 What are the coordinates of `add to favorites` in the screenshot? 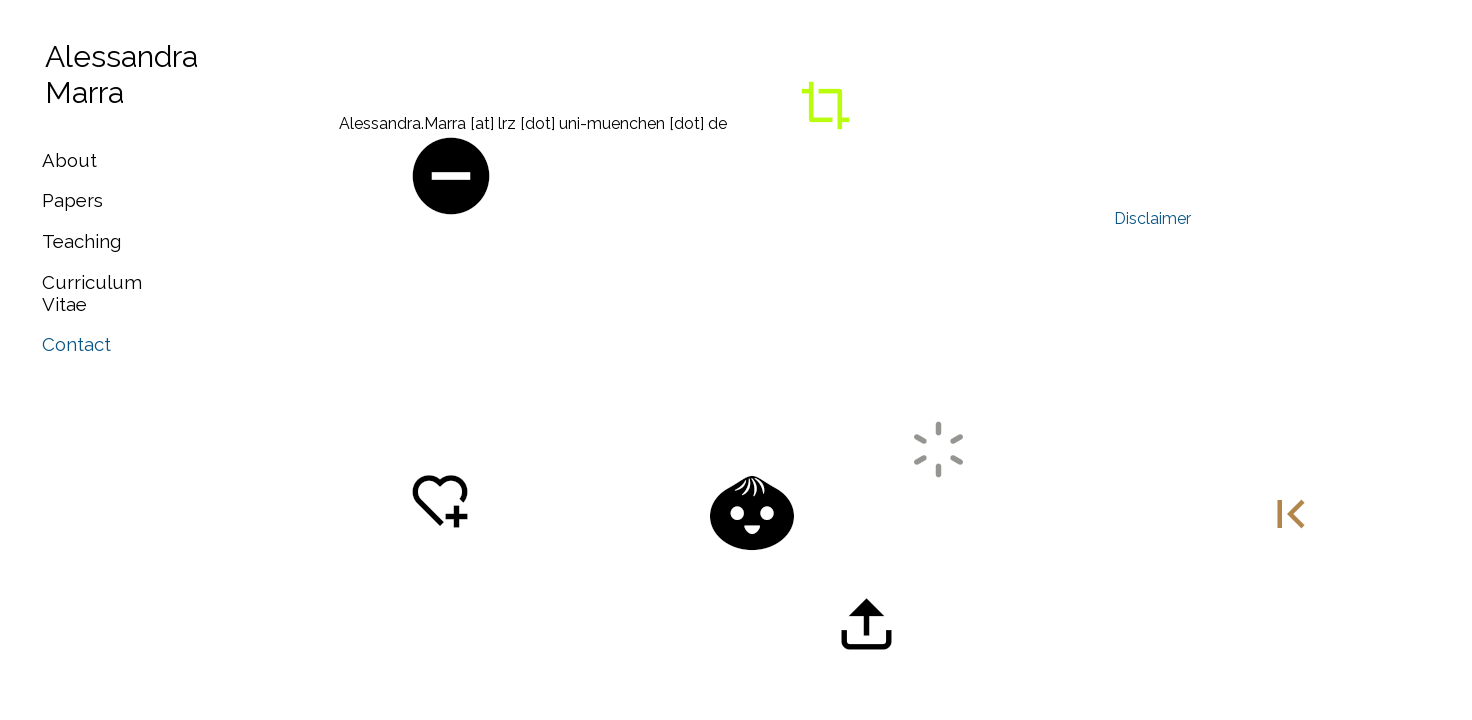 It's located at (440, 500).